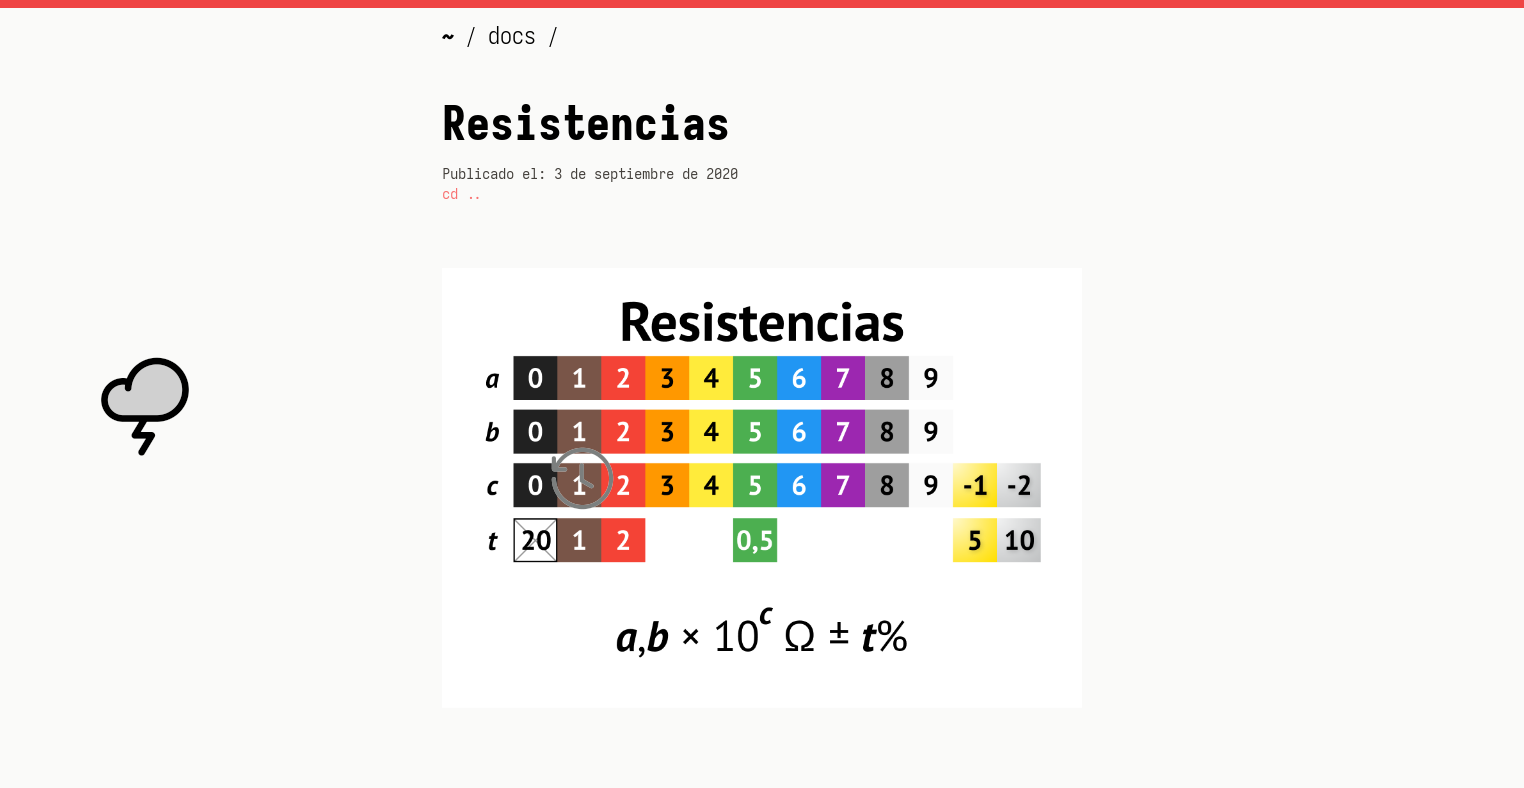 The image size is (1524, 788). Describe the element at coordinates (582, 478) in the screenshot. I see `view commit or activity history` at that location.